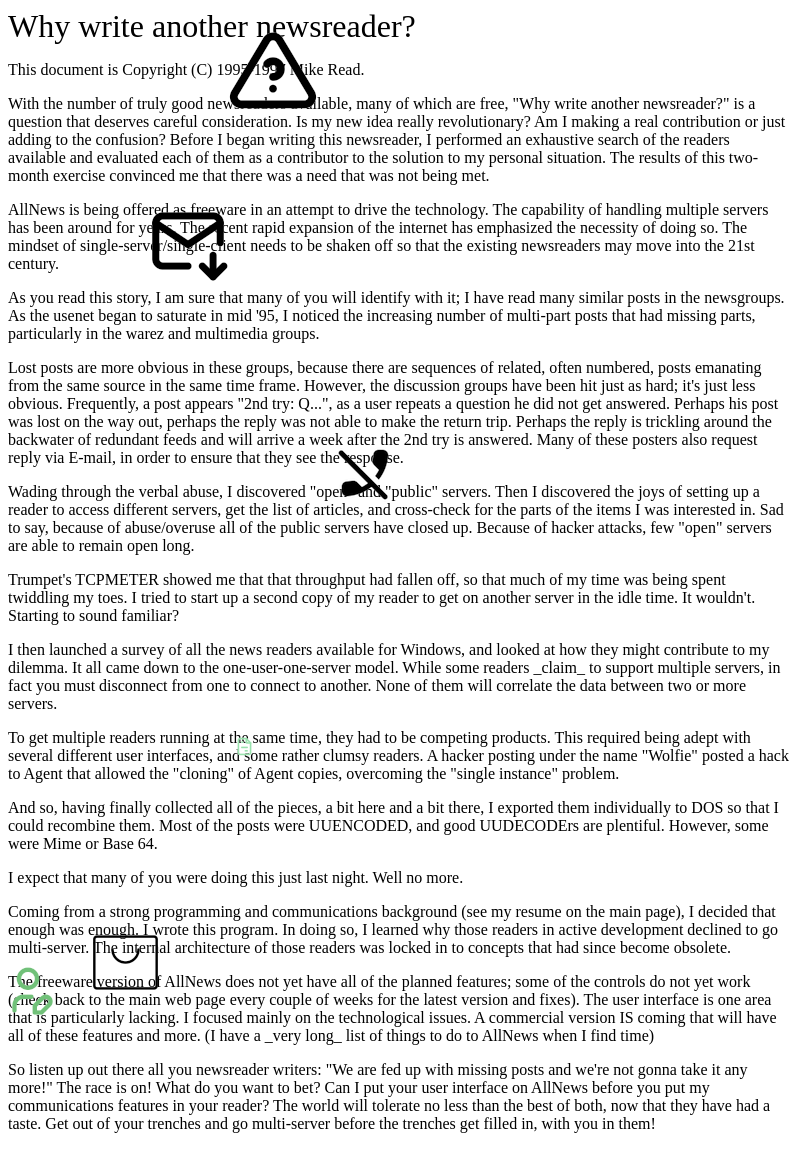 Image resolution: width=798 pixels, height=1149 pixels. I want to click on indicates phone calls are disabled or unavailable, so click(365, 473).